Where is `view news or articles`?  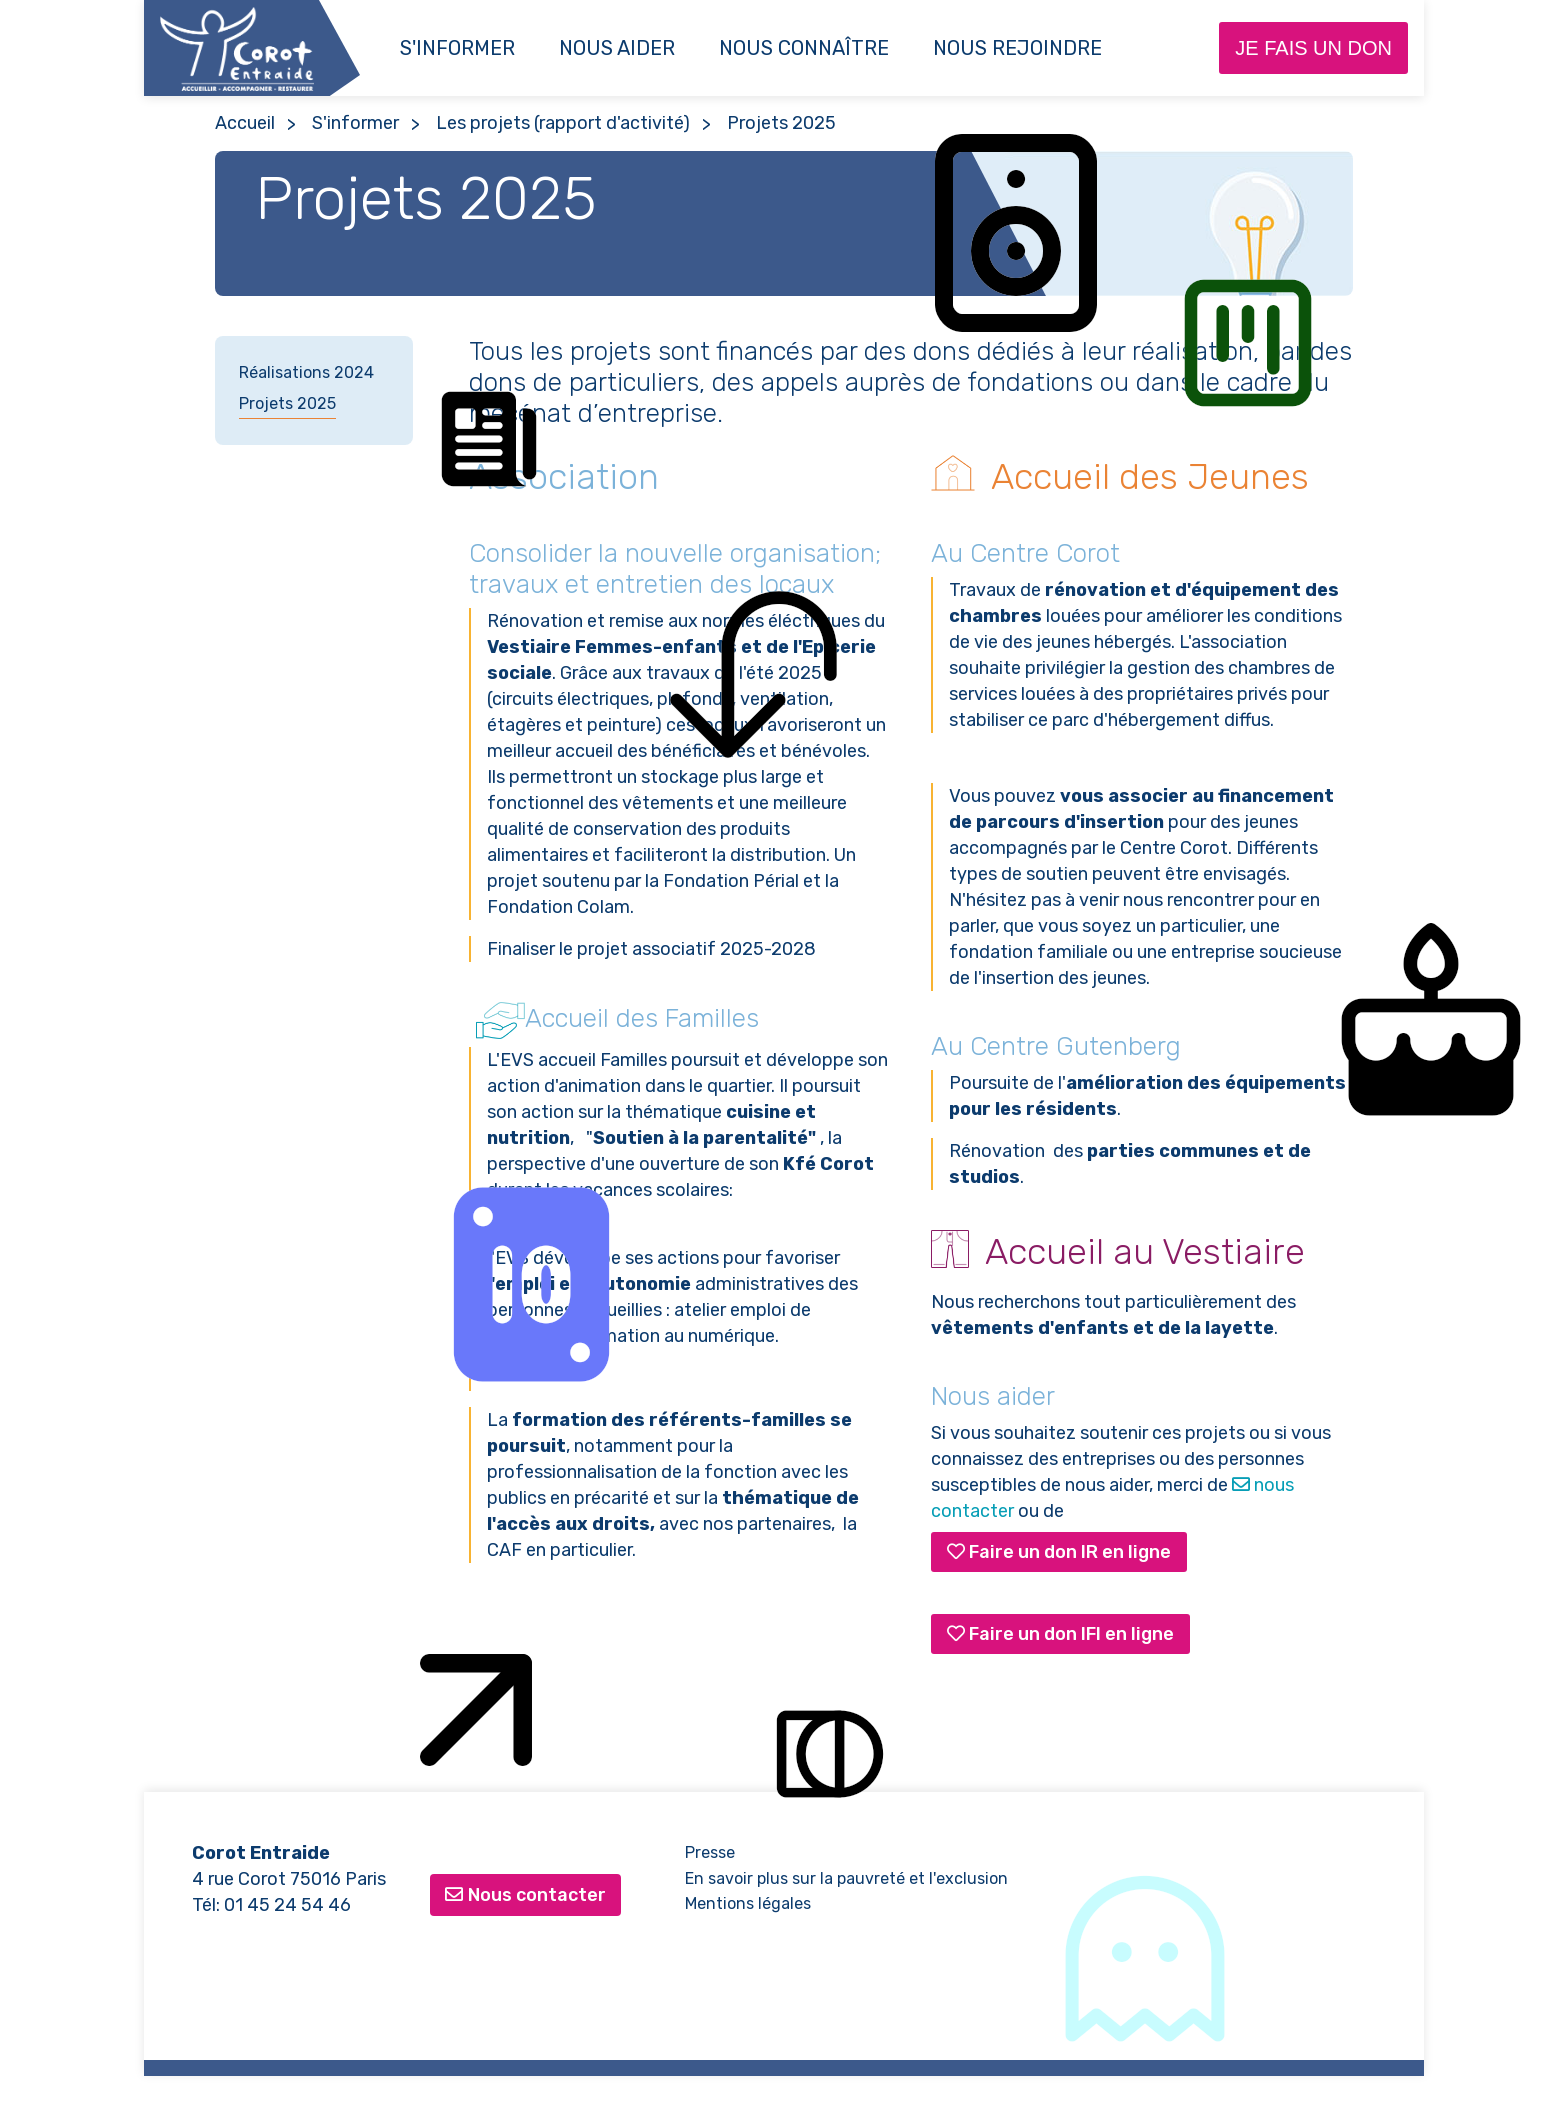 view news or articles is located at coordinates (489, 439).